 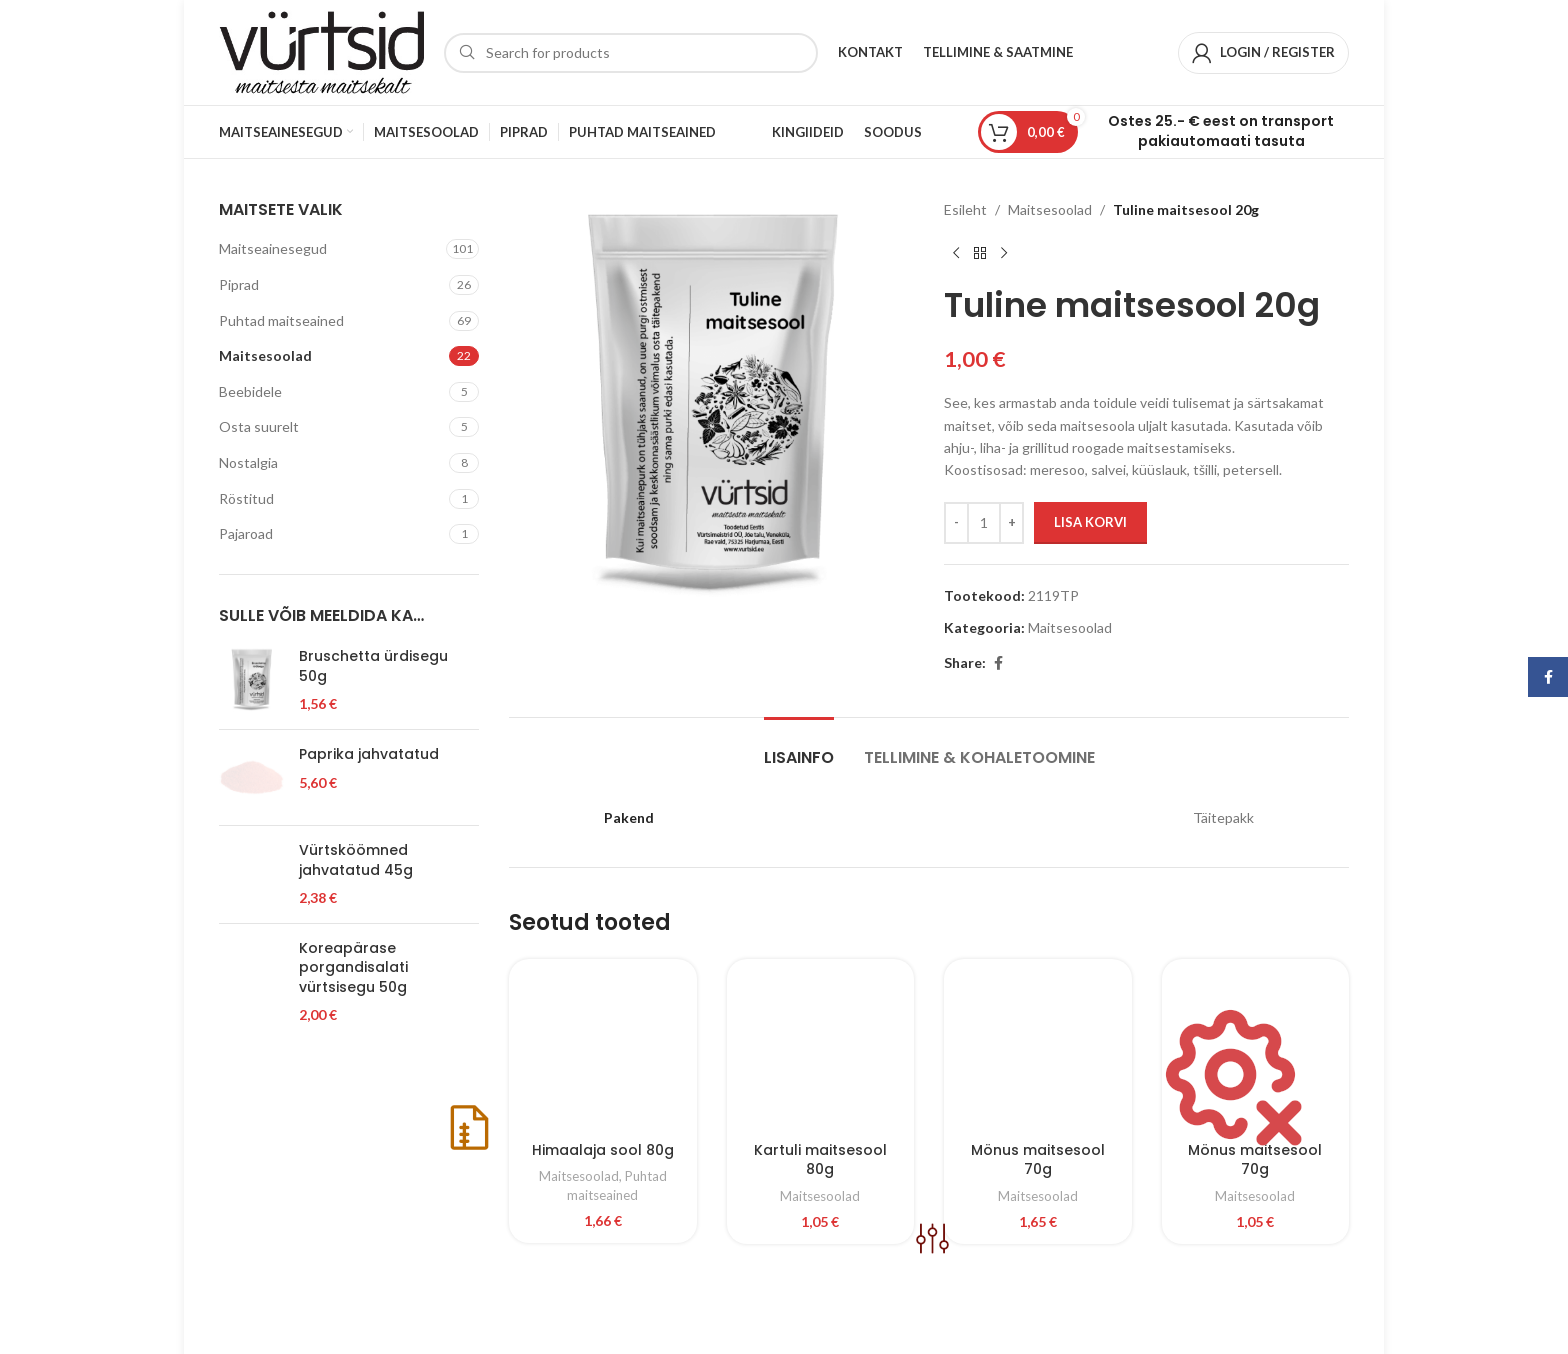 I want to click on access compressed or archived files, so click(x=469, y=1127).